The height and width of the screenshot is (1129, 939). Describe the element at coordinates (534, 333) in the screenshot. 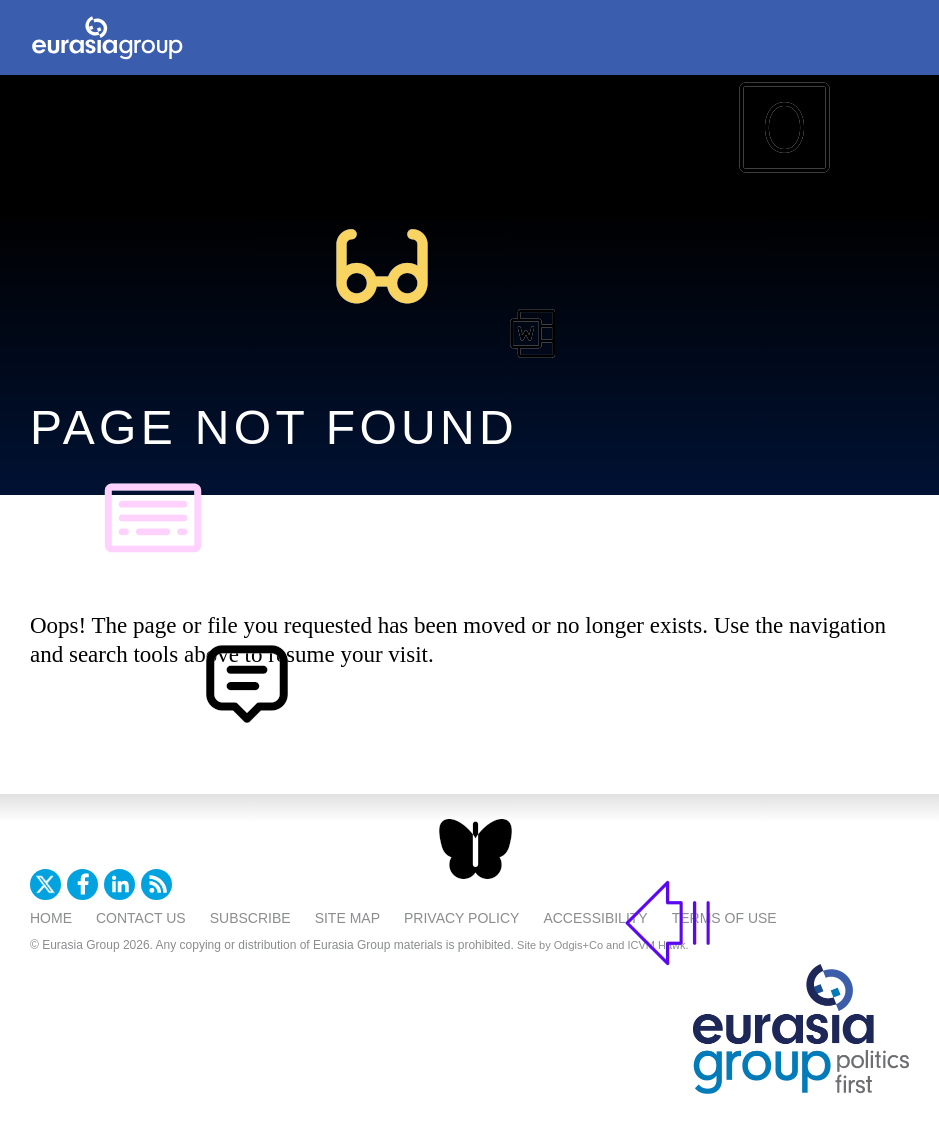

I see `open Microsoft Word` at that location.